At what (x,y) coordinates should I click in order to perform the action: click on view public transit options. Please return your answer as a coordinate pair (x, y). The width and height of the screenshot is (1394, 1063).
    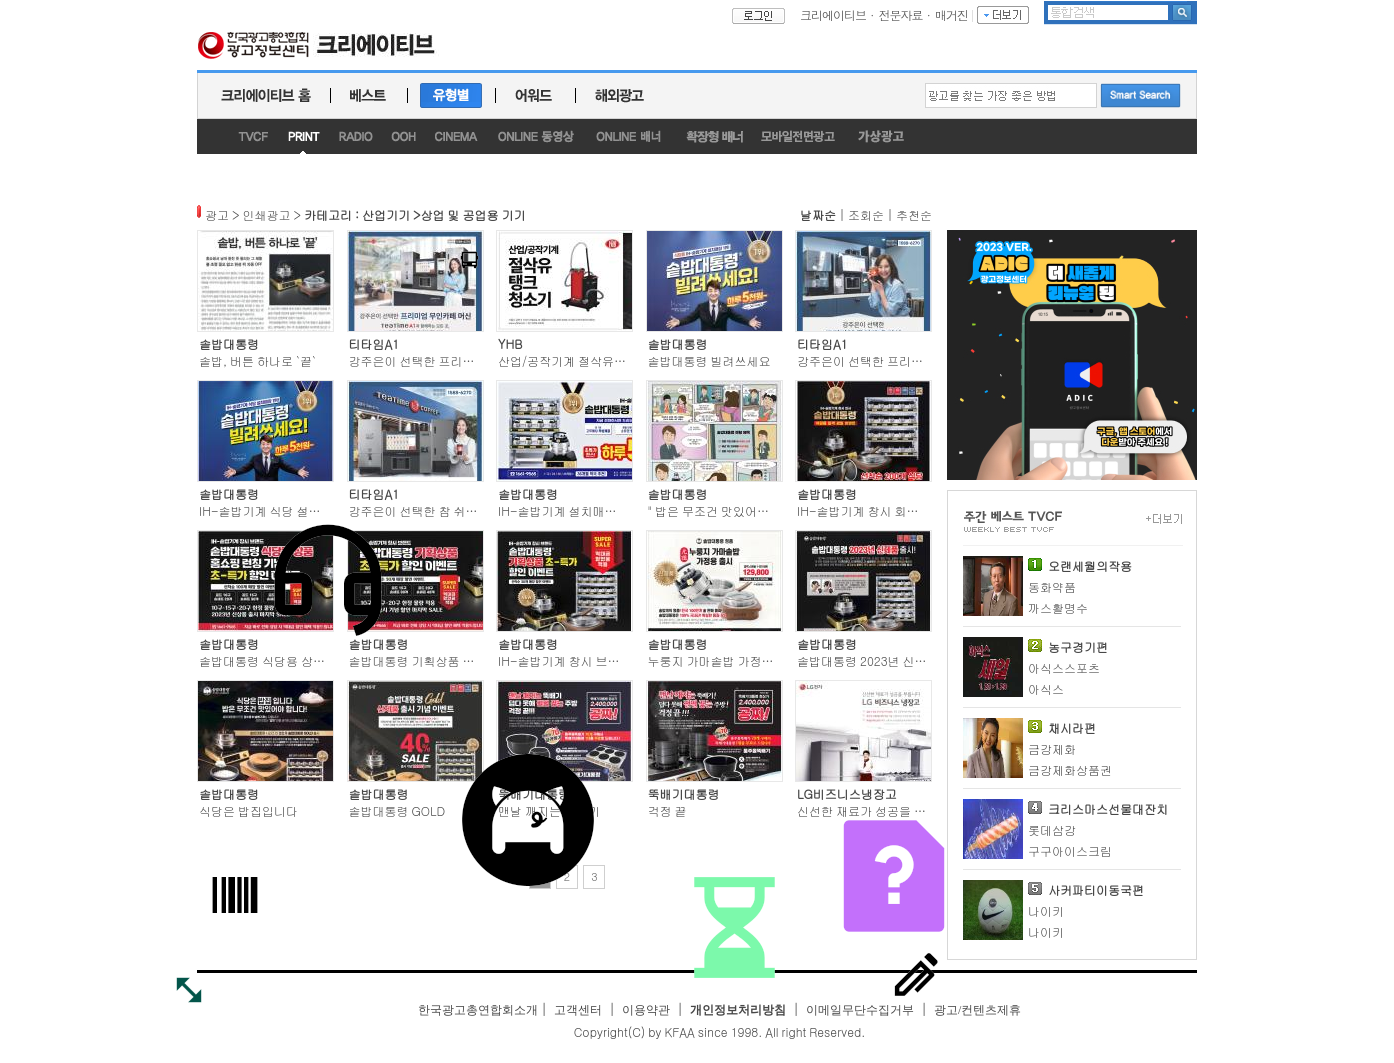
    Looking at the image, I should click on (469, 259).